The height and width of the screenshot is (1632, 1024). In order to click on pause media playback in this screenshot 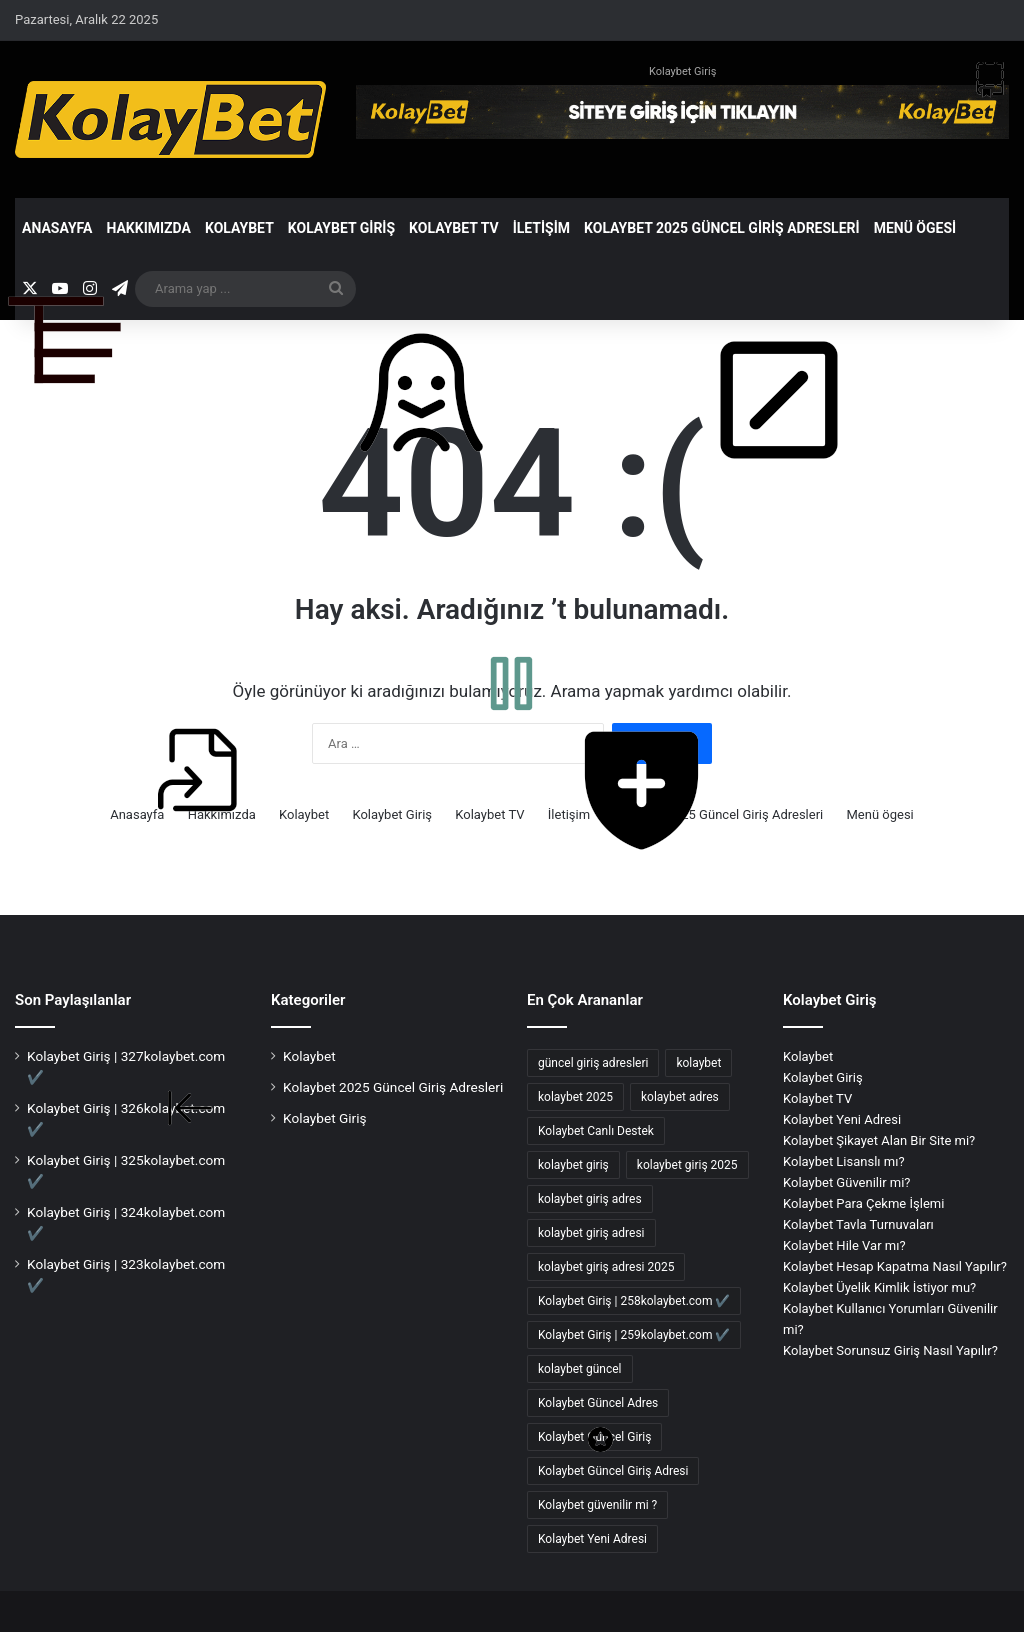, I will do `click(511, 683)`.